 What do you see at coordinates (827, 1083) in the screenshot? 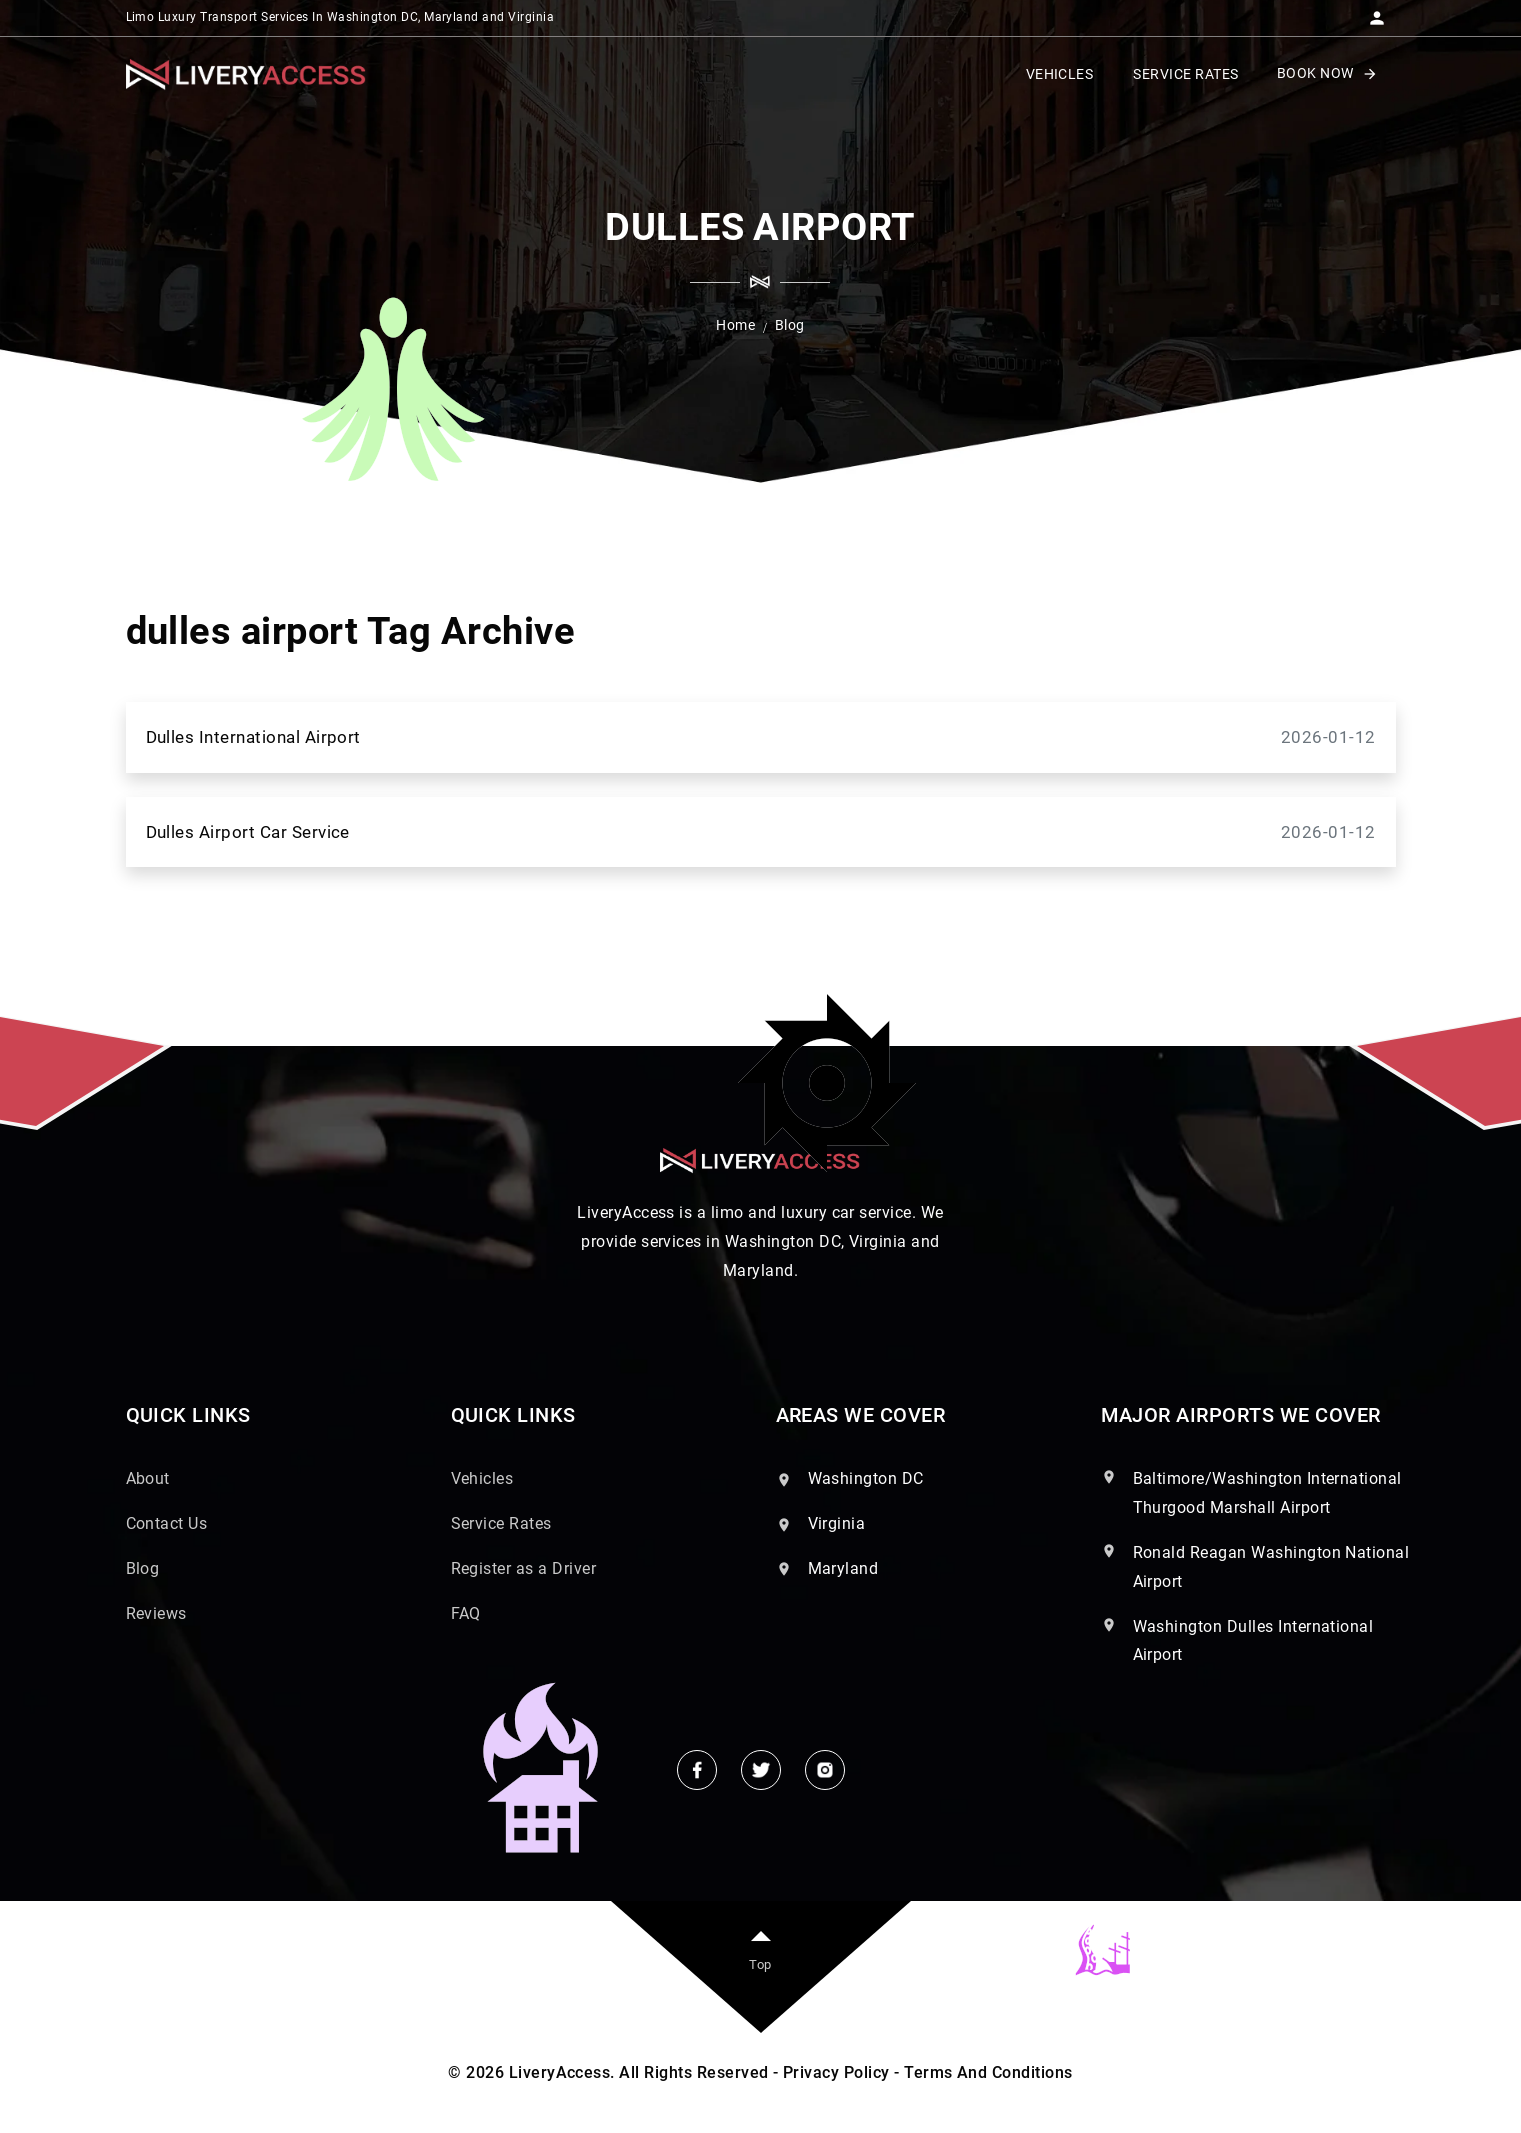
I see `circular saw tool icon` at bounding box center [827, 1083].